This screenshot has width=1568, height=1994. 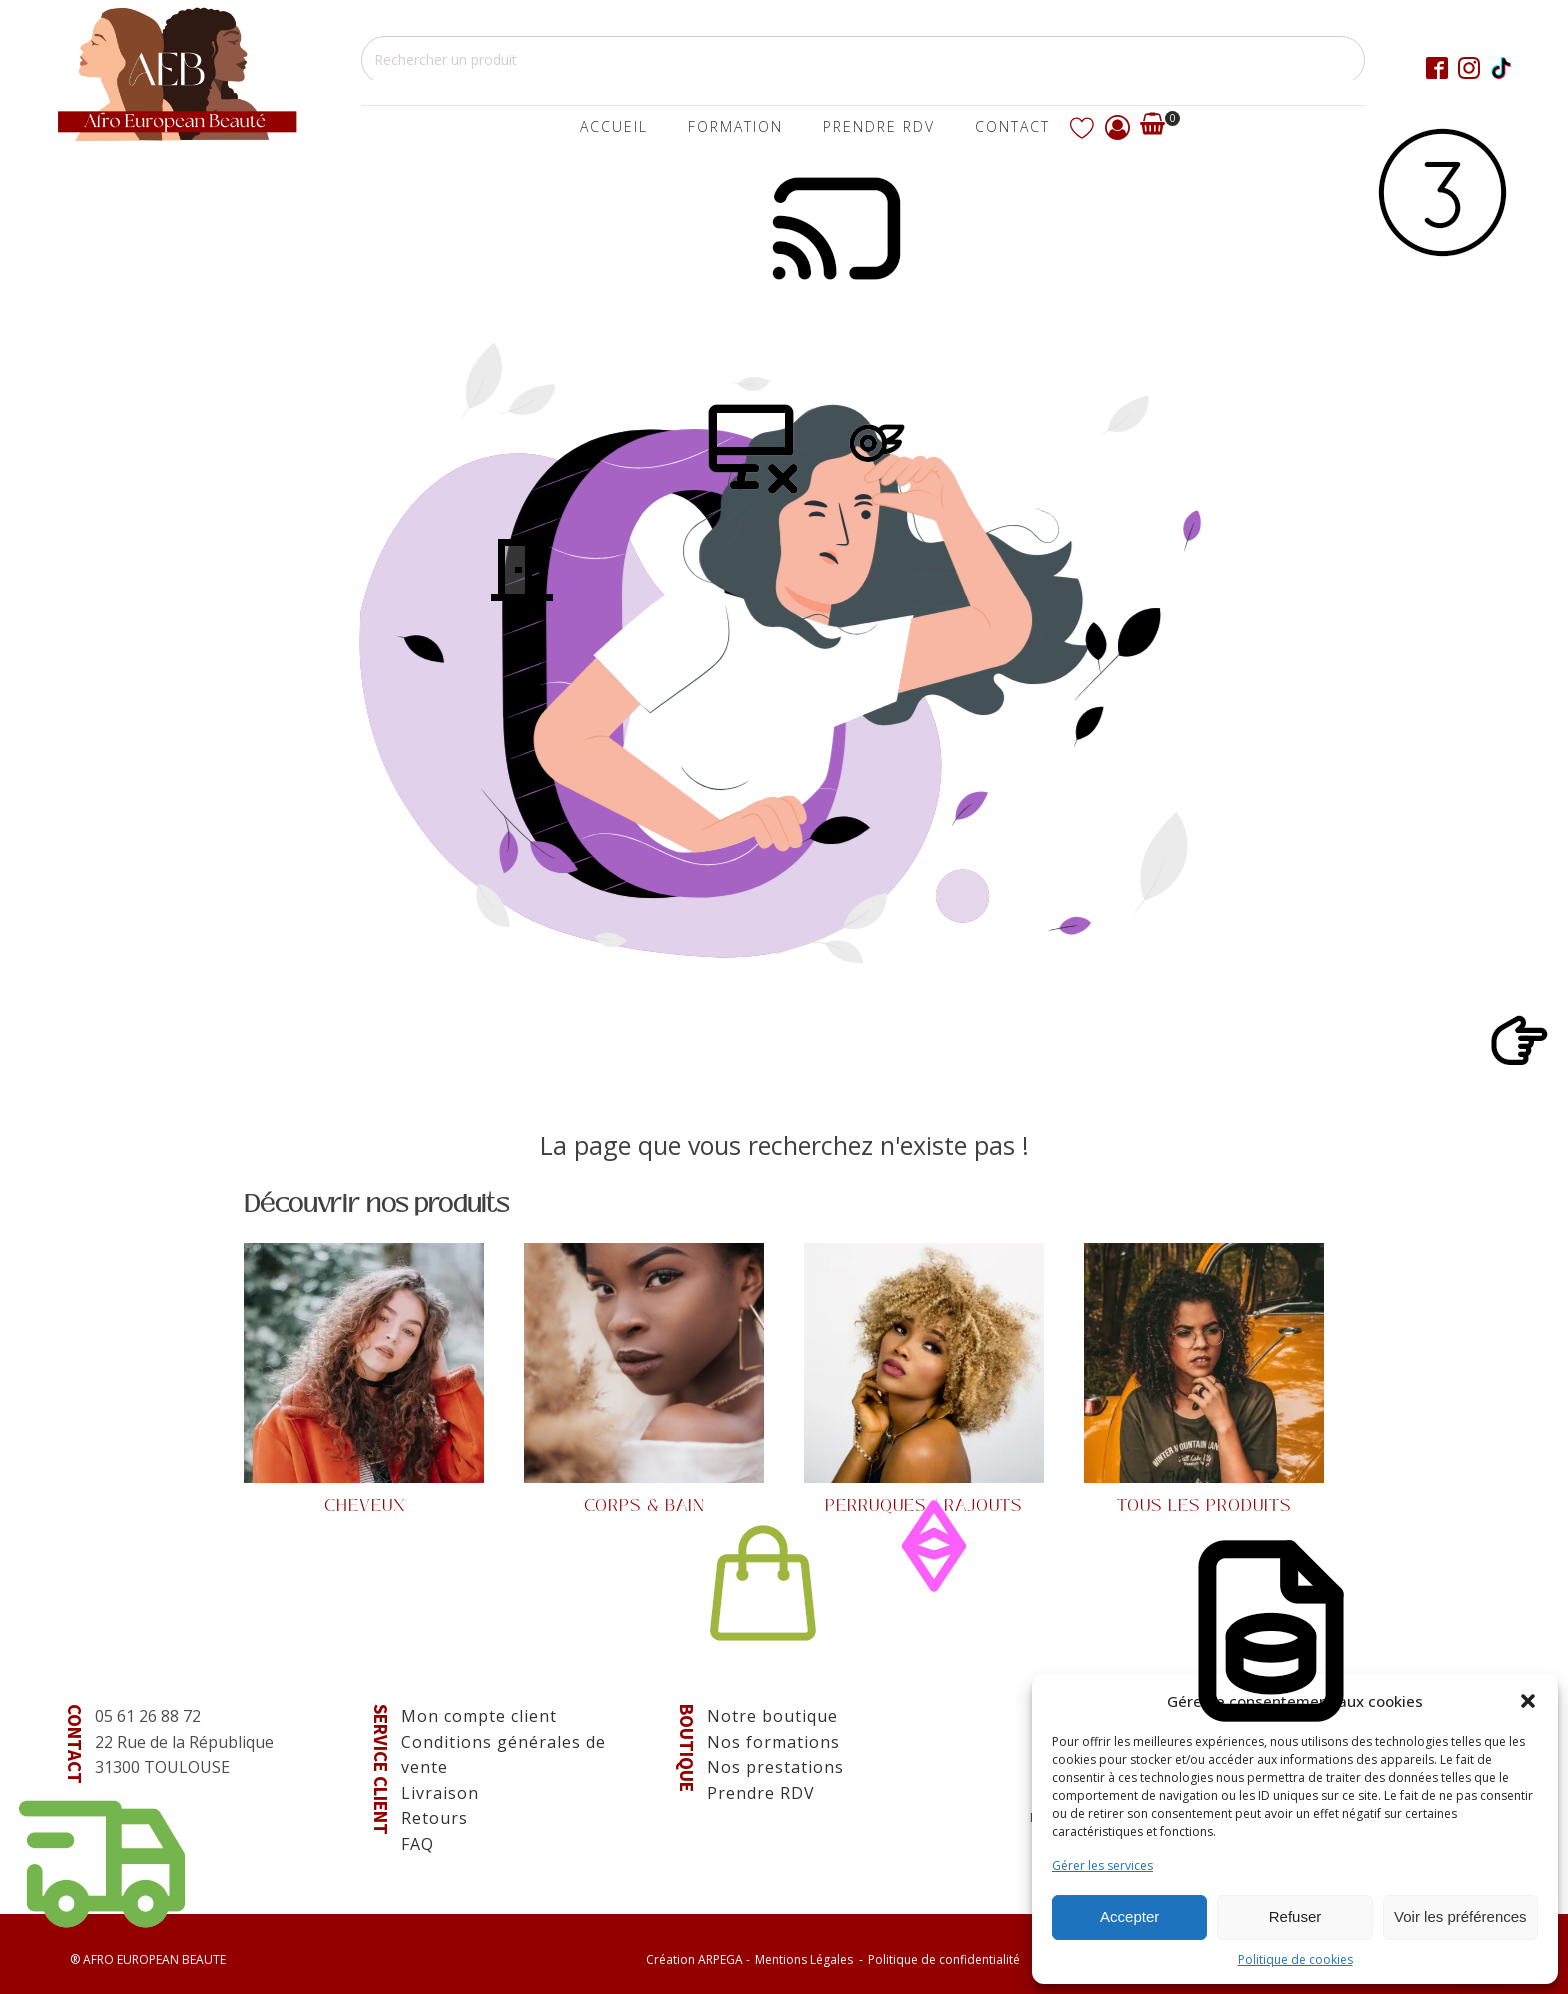 What do you see at coordinates (1518, 1041) in the screenshot?
I see `navigate to the next item or step` at bounding box center [1518, 1041].